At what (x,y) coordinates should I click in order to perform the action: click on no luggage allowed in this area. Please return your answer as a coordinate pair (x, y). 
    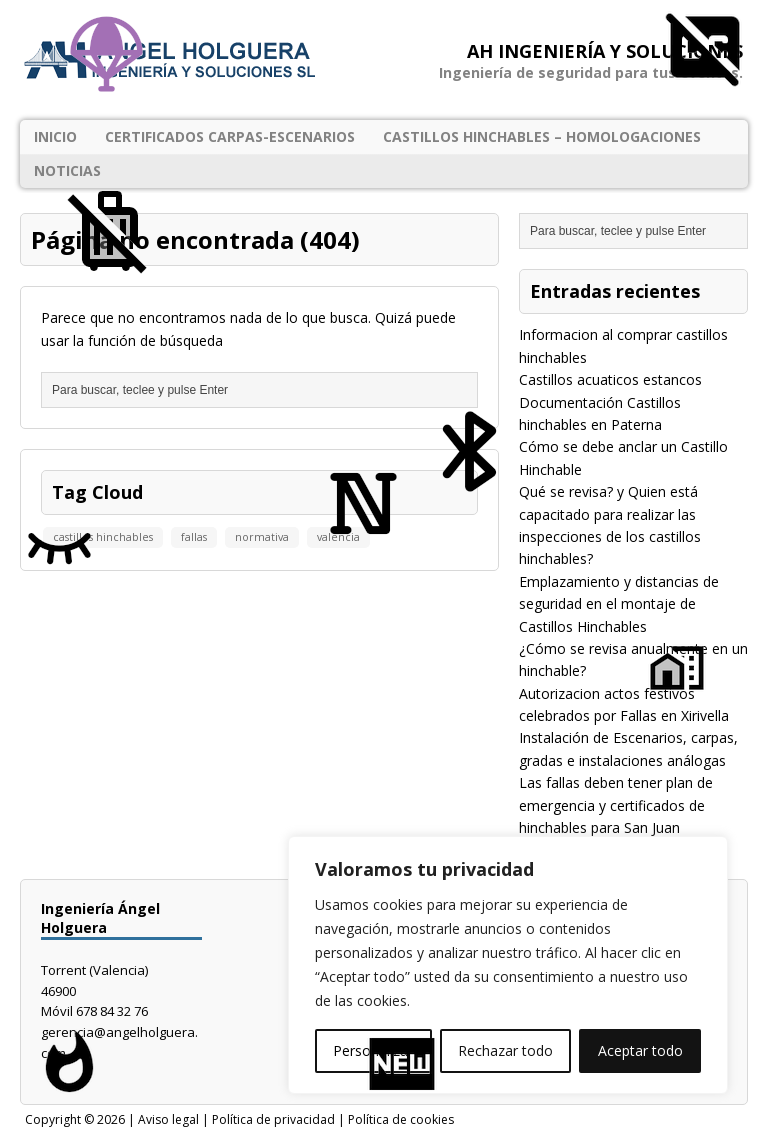
    Looking at the image, I should click on (110, 231).